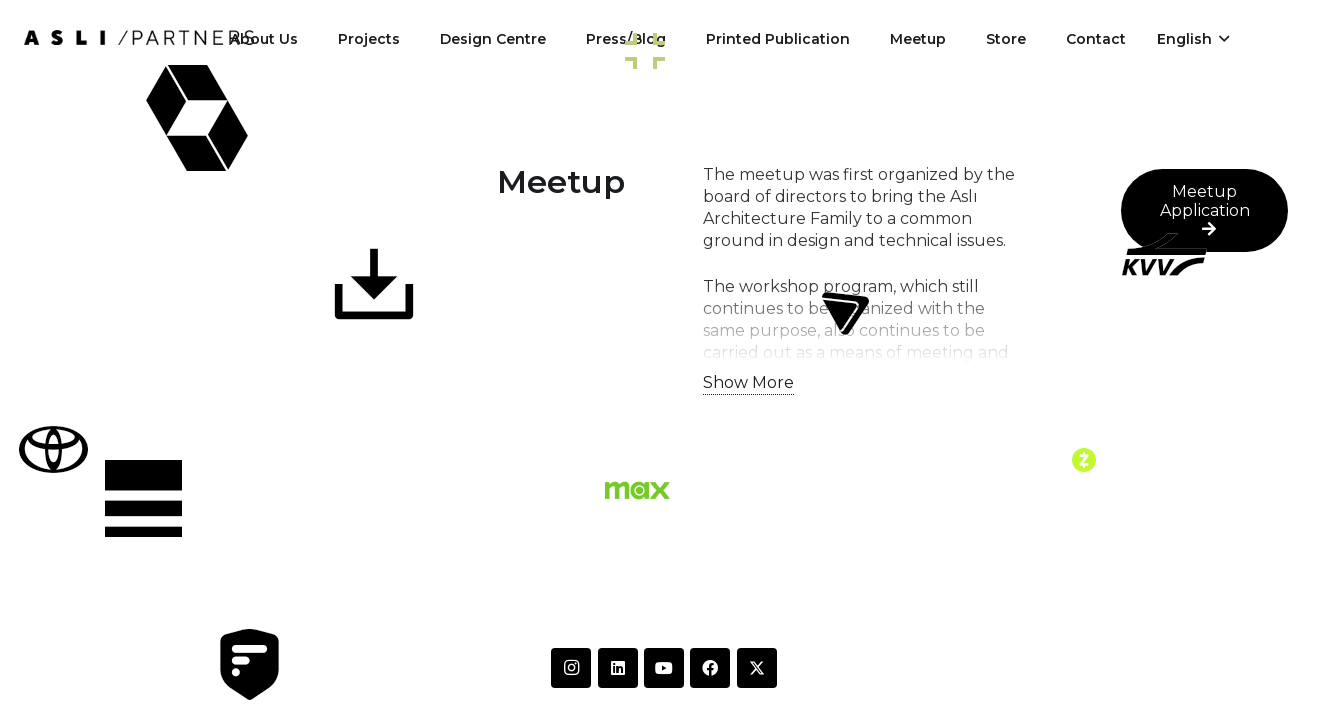  I want to click on open ProtonVPN app, so click(845, 313).